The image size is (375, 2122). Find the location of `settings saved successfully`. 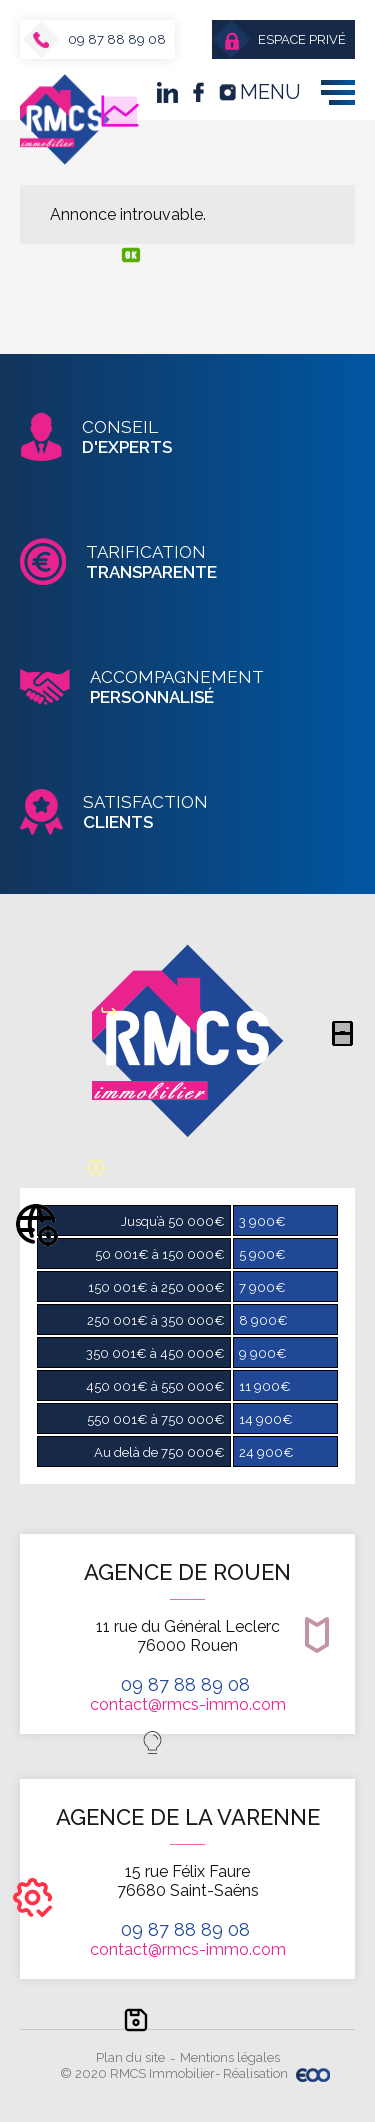

settings saved successfully is located at coordinates (32, 1897).